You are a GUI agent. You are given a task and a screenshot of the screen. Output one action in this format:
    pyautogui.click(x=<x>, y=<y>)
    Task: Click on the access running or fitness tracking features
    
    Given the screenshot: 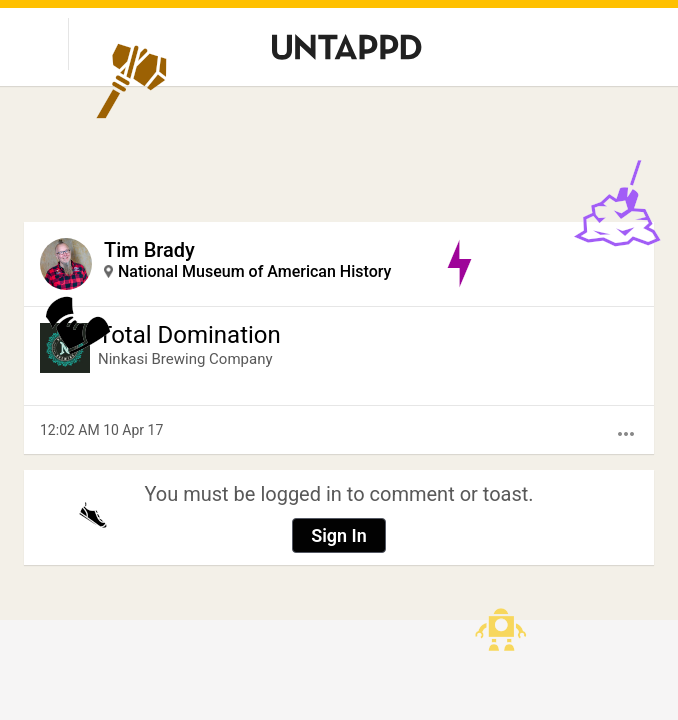 What is the action you would take?
    pyautogui.click(x=93, y=515)
    